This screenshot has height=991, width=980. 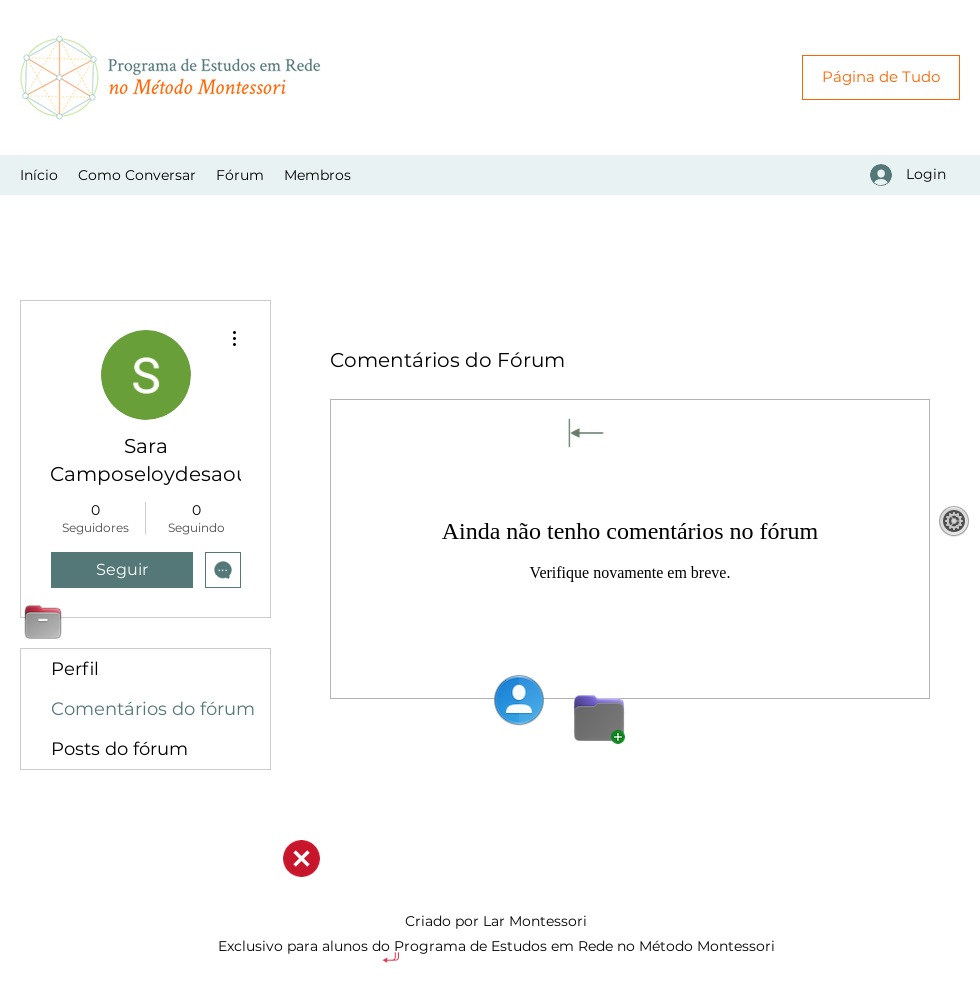 I want to click on open settings or properties panel, so click(x=954, y=521).